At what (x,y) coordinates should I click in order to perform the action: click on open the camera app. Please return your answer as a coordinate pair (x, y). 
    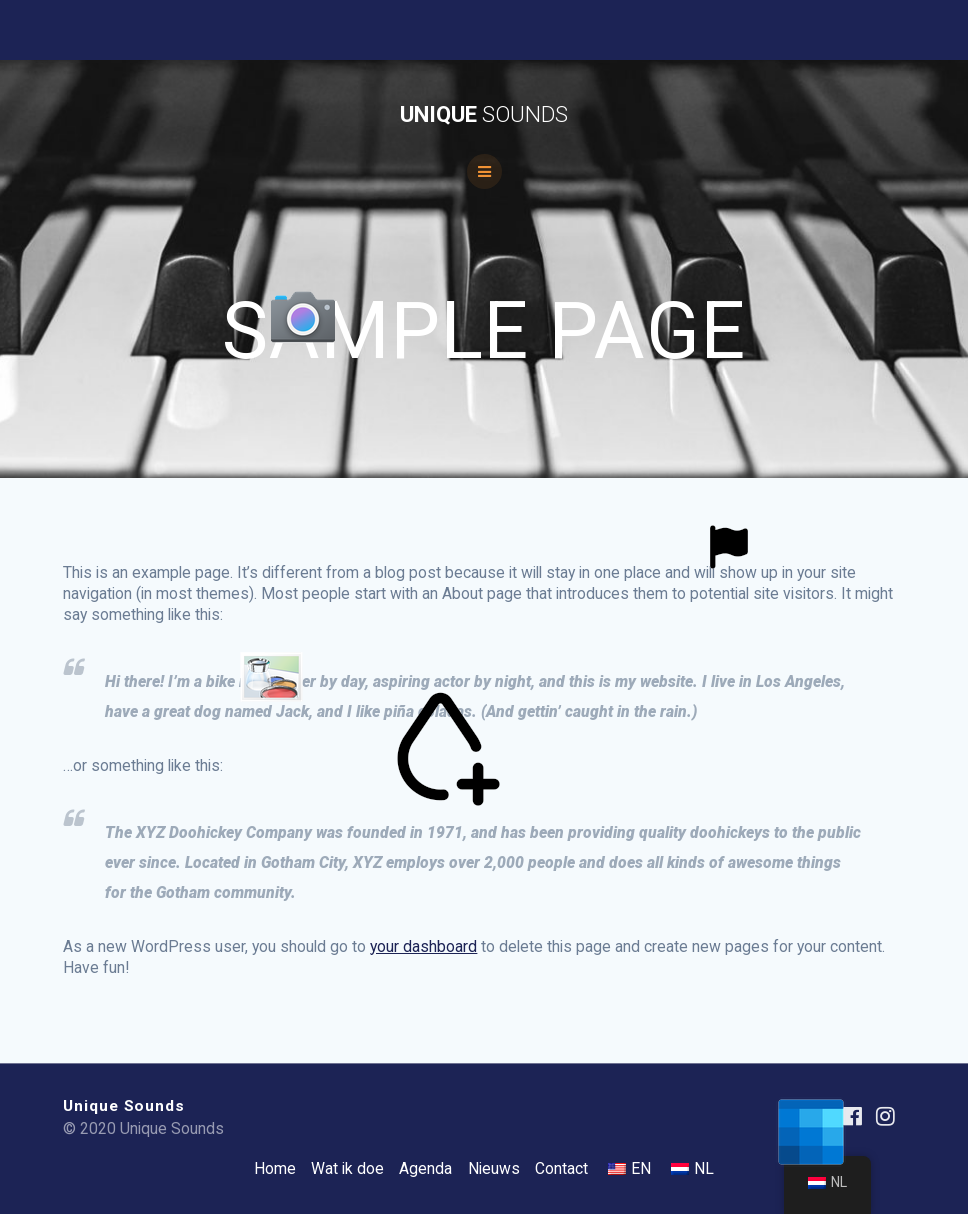
    Looking at the image, I should click on (303, 317).